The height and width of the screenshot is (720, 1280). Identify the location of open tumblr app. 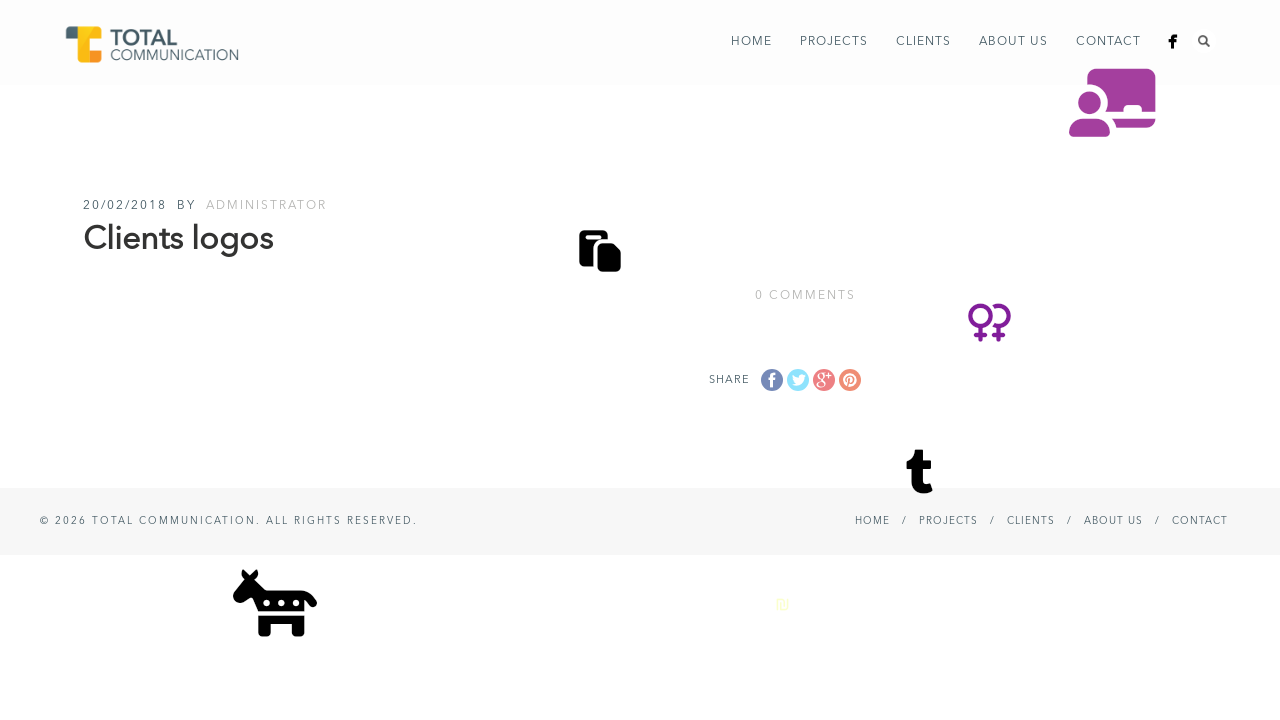
(919, 471).